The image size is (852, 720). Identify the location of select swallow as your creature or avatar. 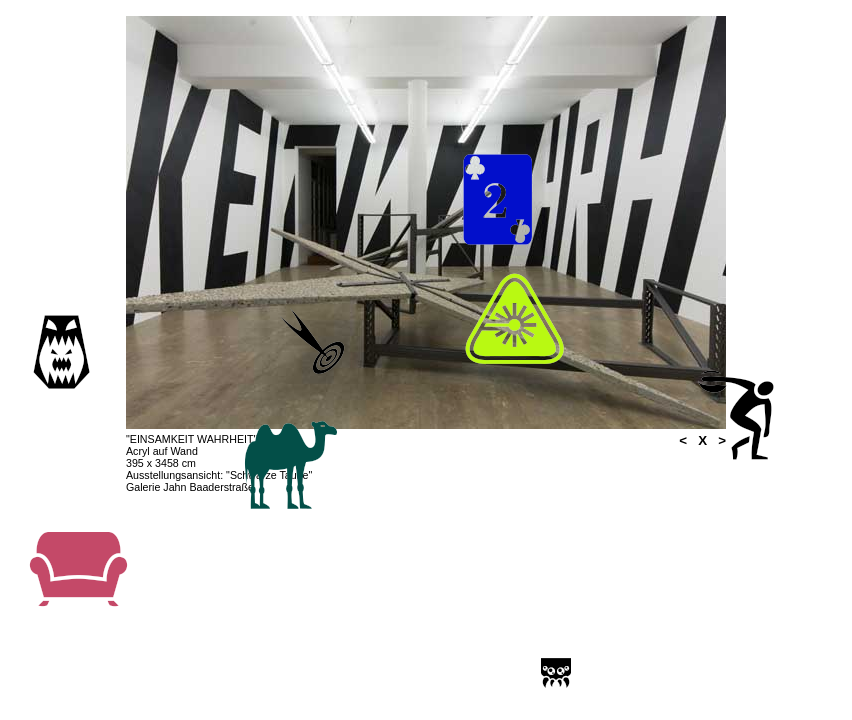
(63, 352).